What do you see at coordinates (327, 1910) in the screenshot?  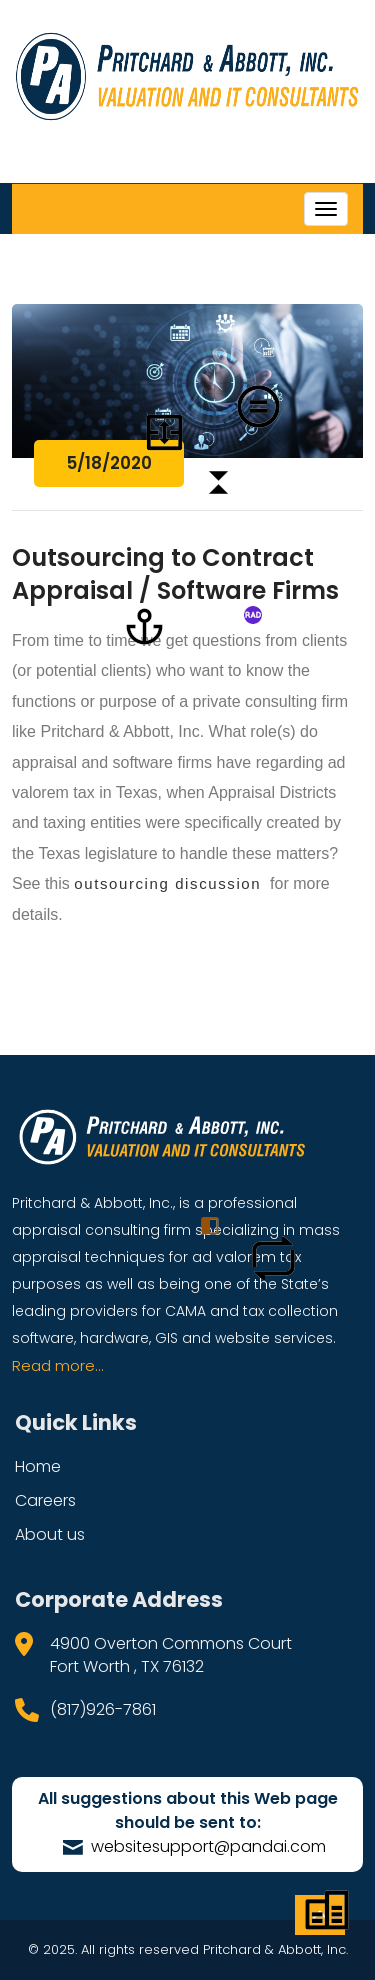 I see `access database or data storage` at bounding box center [327, 1910].